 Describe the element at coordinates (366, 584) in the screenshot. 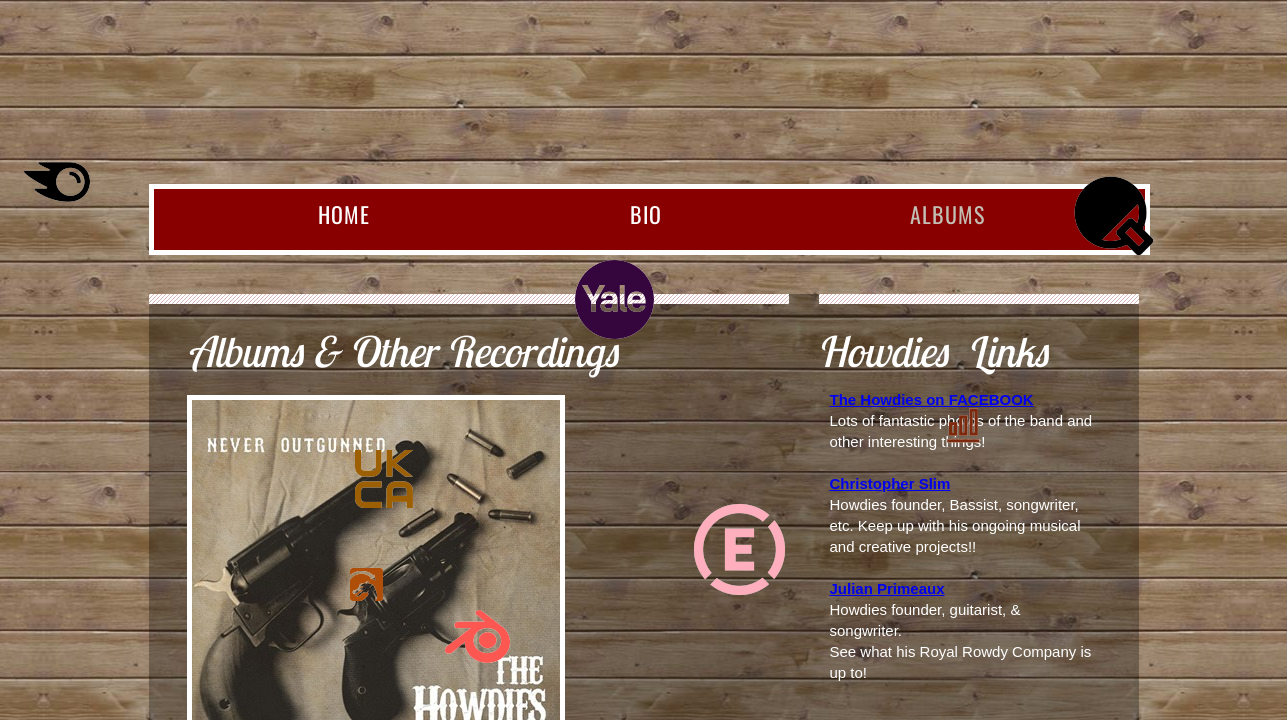

I see `open LightBurn laser cutting software` at that location.